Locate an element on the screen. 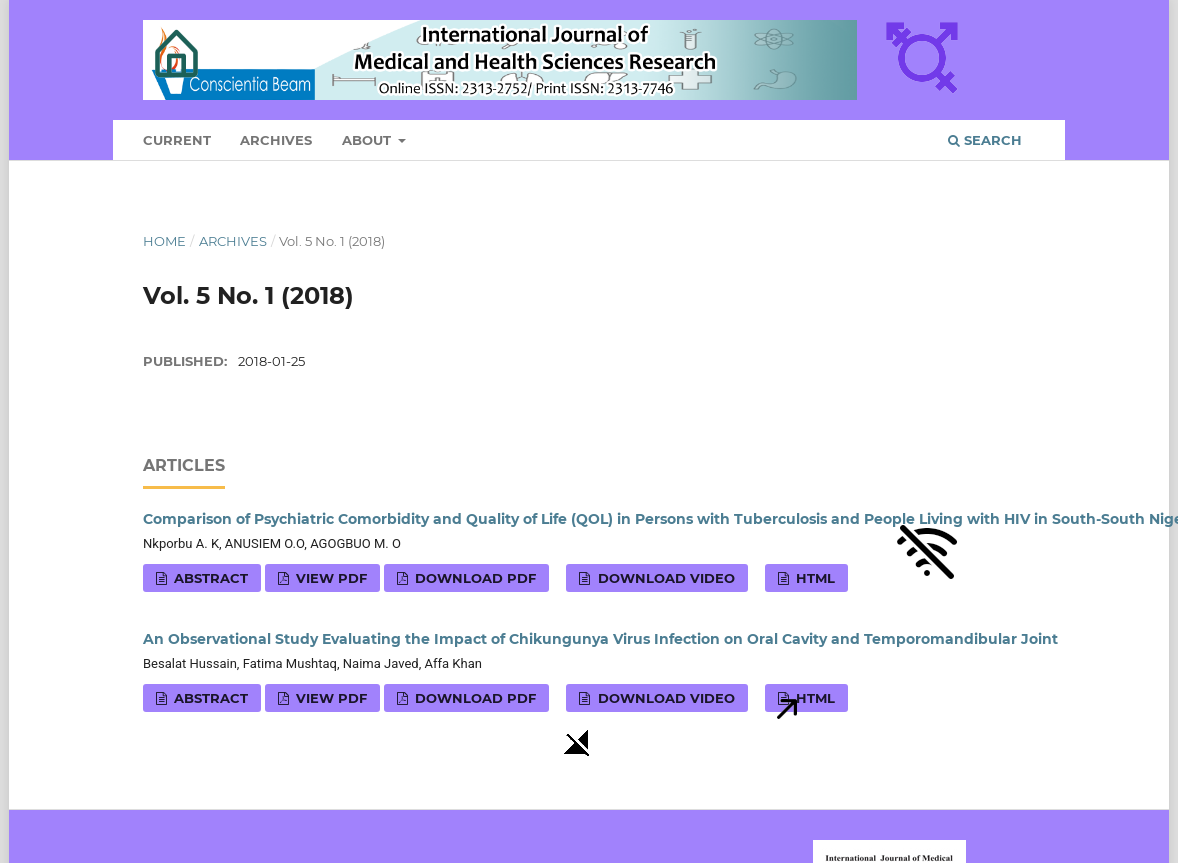  navigate to home screen is located at coordinates (176, 53).